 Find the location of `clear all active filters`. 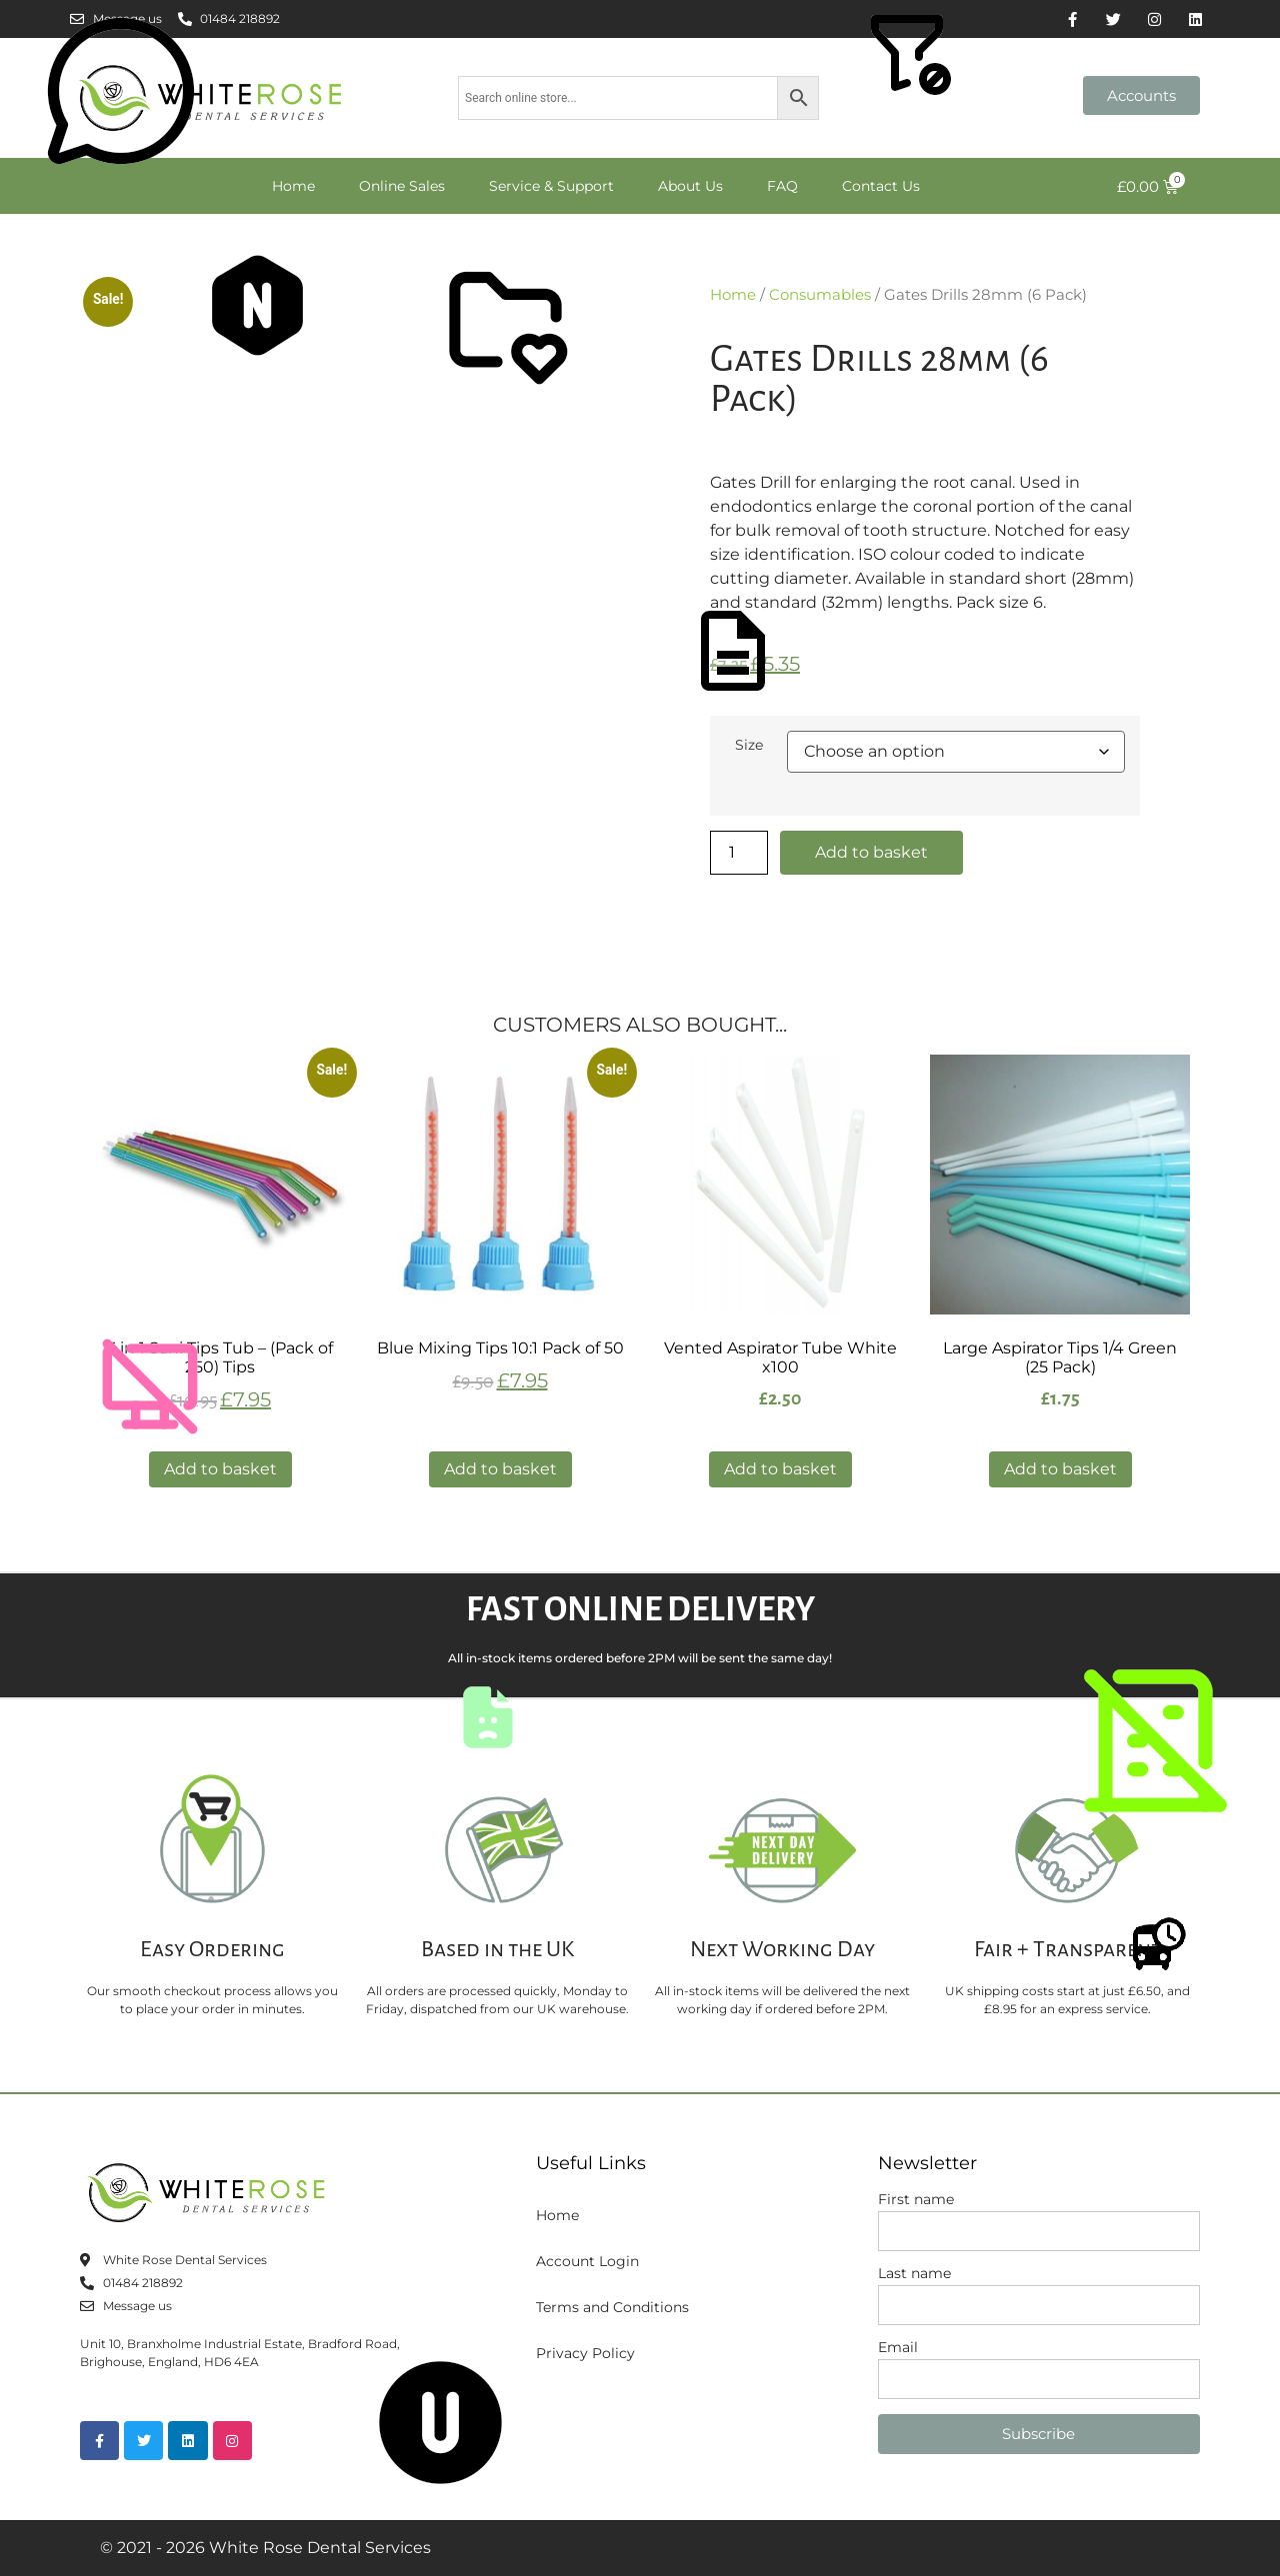

clear all active filters is located at coordinates (907, 51).